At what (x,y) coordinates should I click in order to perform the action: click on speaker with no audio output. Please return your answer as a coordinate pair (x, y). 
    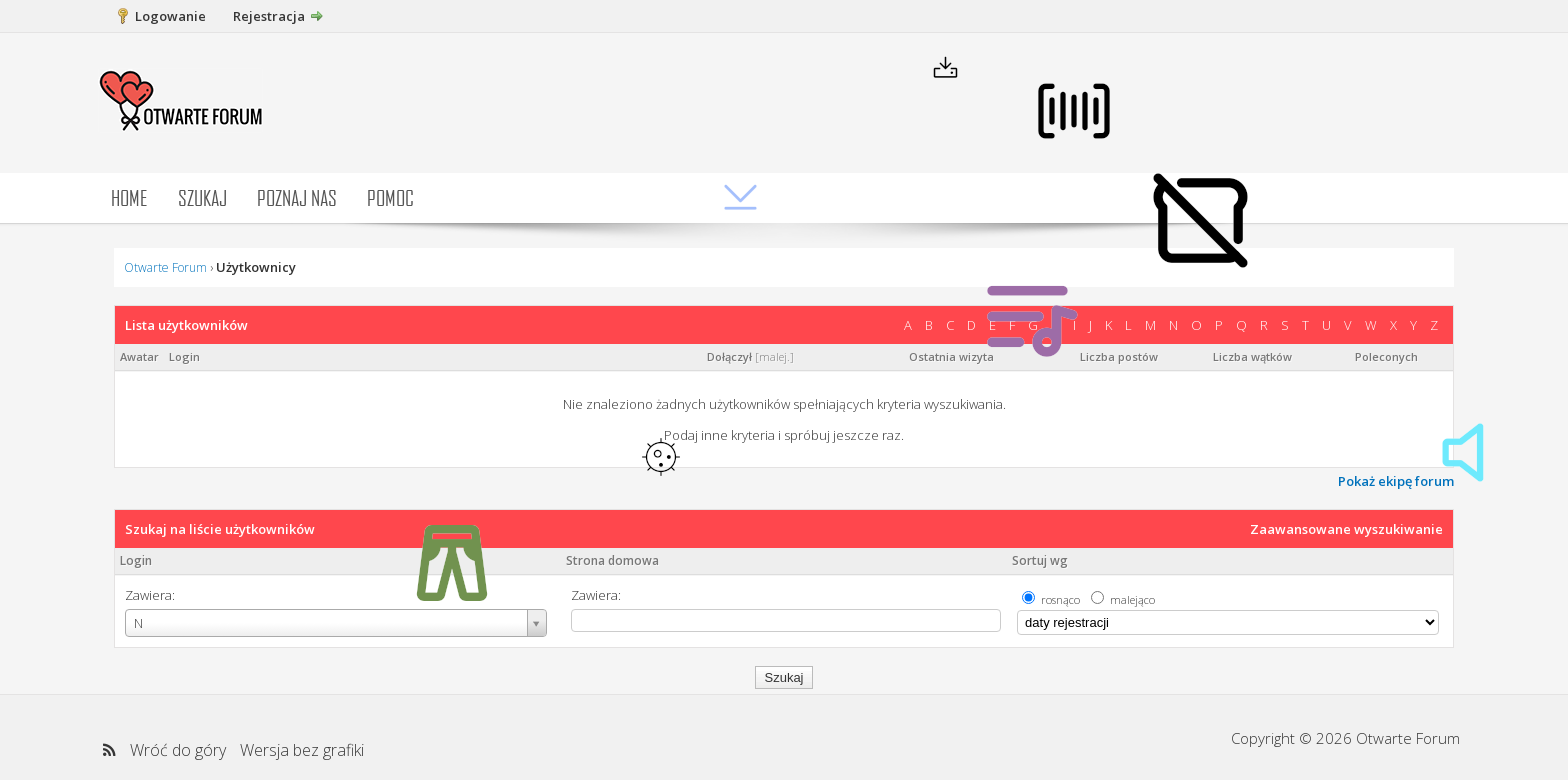
    Looking at the image, I should click on (1471, 452).